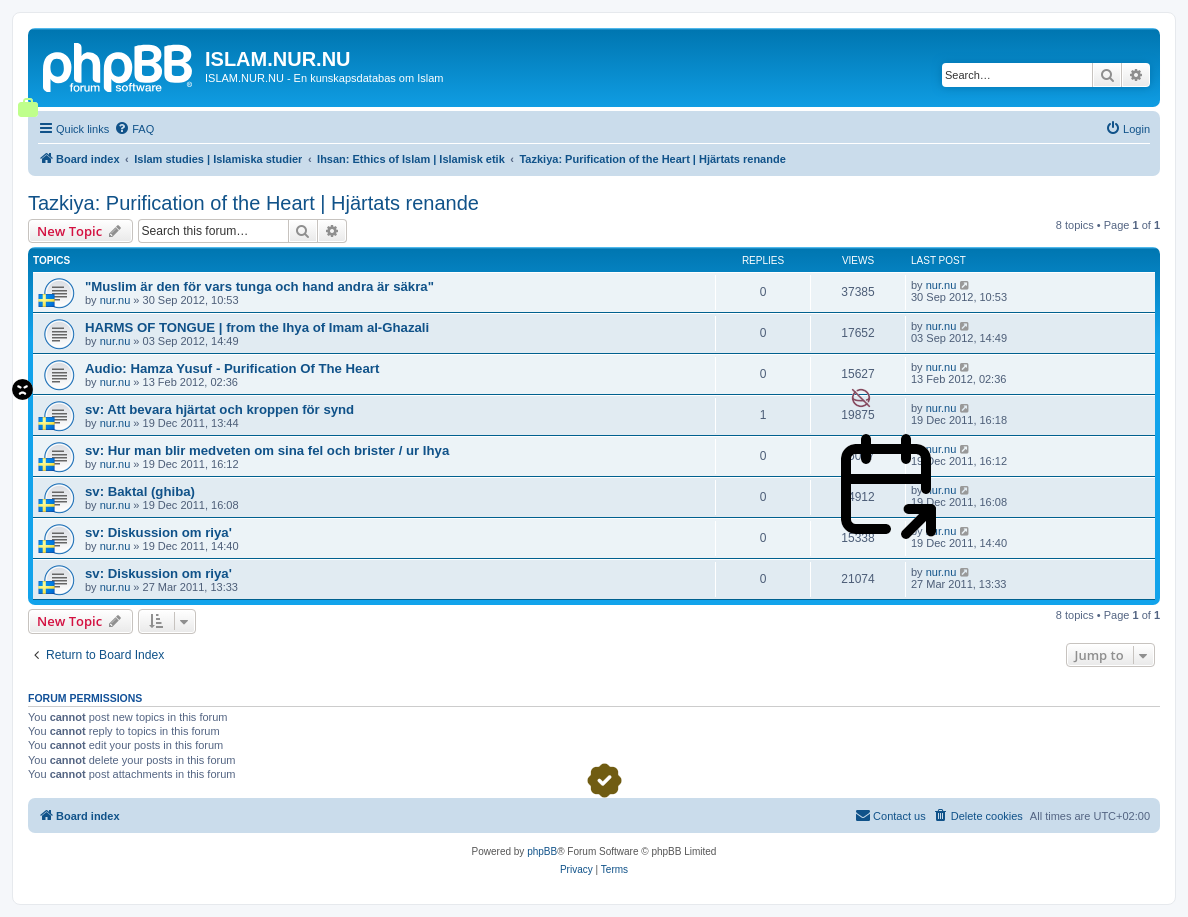 The width and height of the screenshot is (1188, 917). What do you see at coordinates (28, 108) in the screenshot?
I see `access work or business files` at bounding box center [28, 108].